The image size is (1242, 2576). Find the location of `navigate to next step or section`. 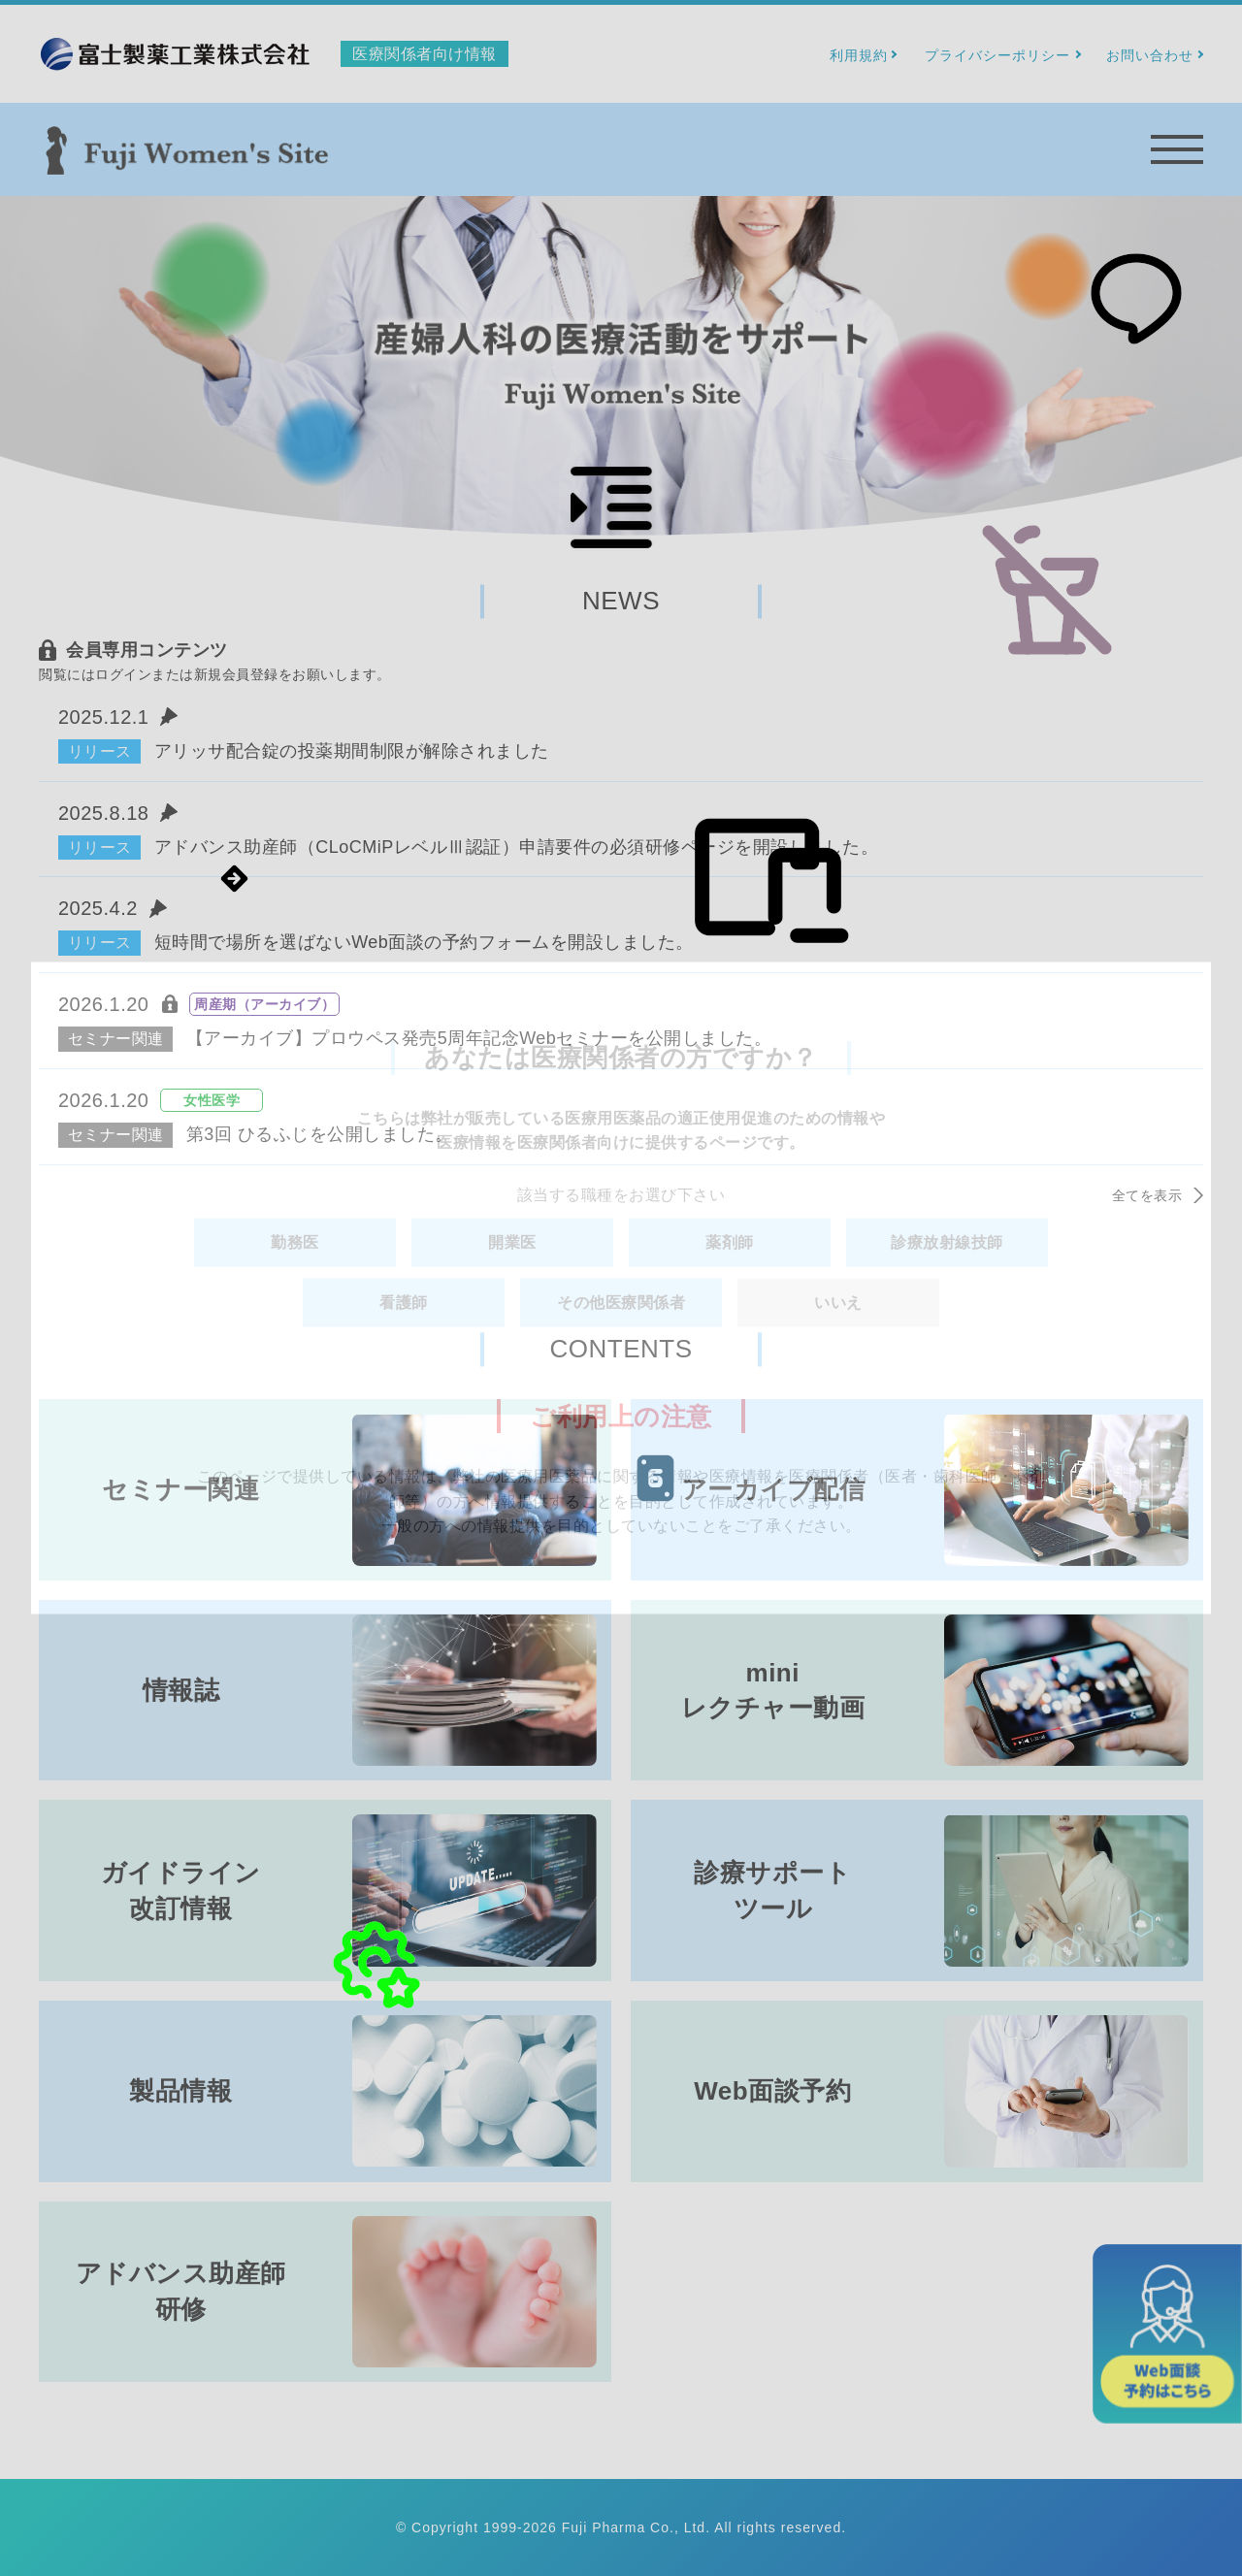

navigate to next step or section is located at coordinates (234, 878).